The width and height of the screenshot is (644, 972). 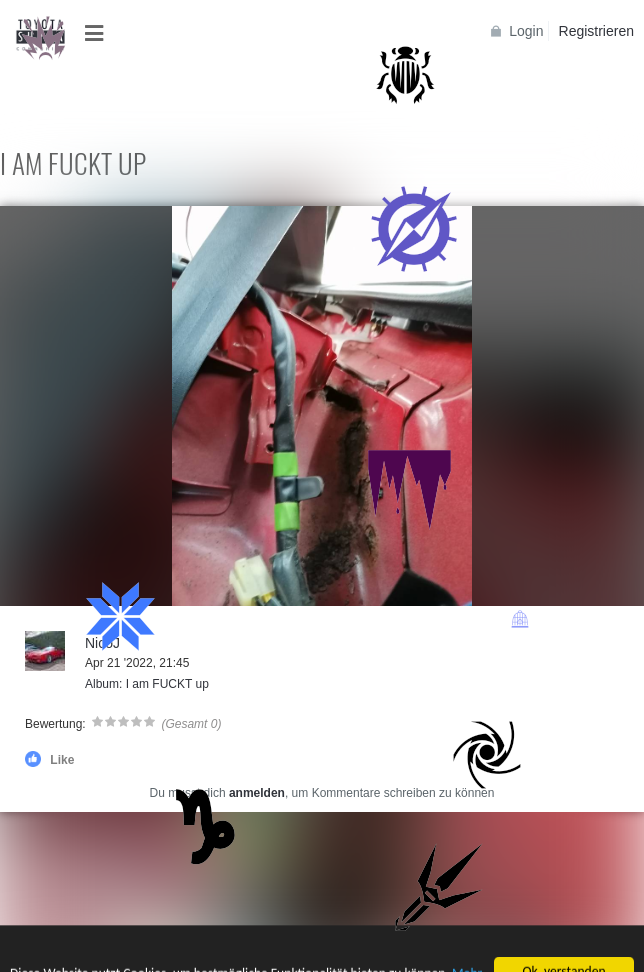 I want to click on decorative tile pattern from azul board game, so click(x=120, y=616).